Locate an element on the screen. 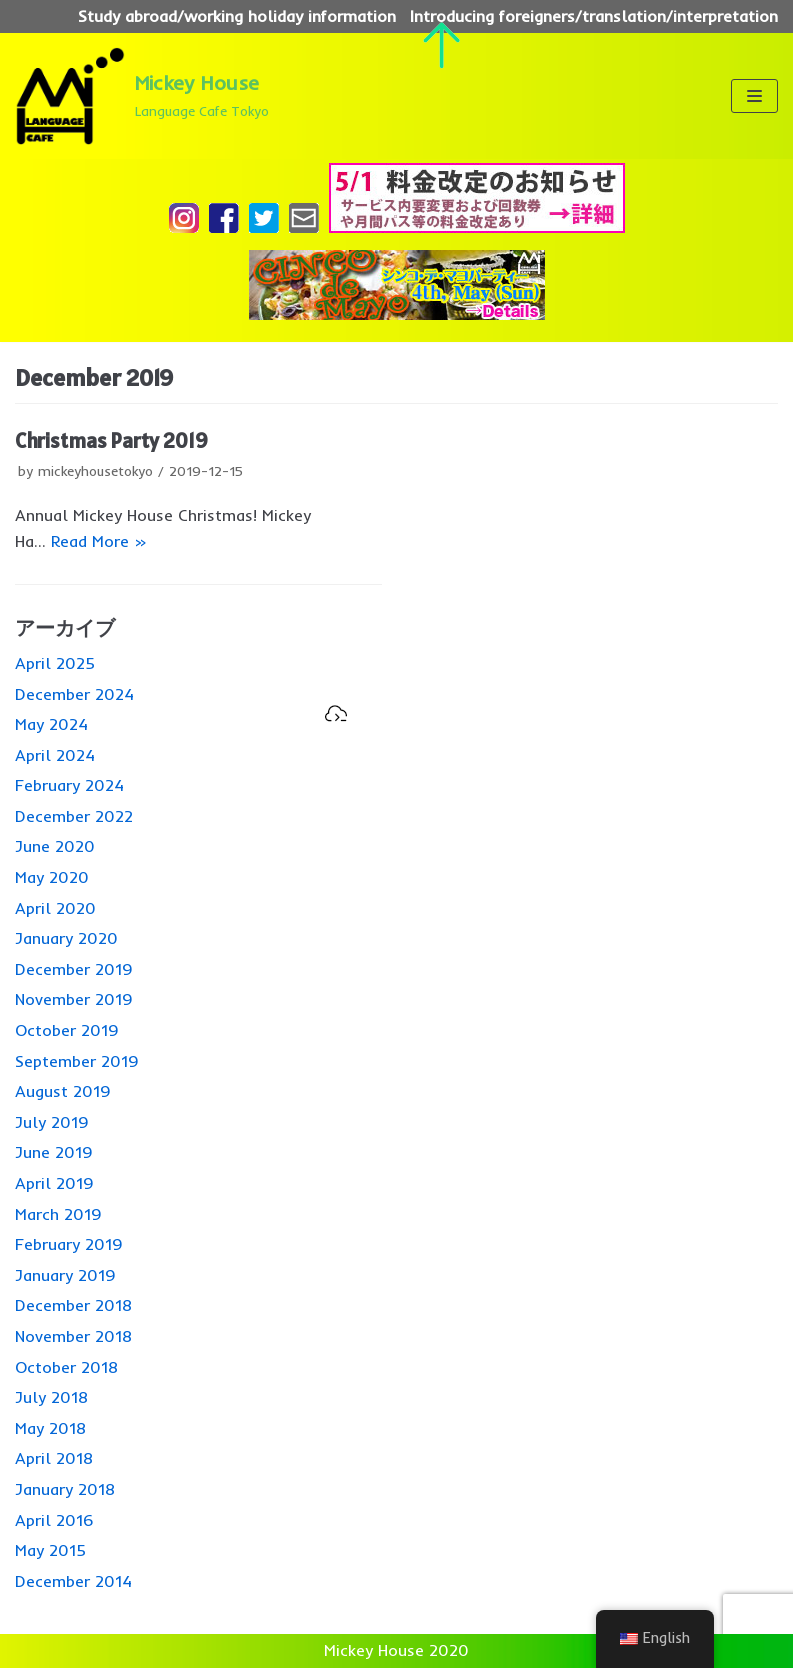 Image resolution: width=793 pixels, height=1668 pixels. scroll to top of page is located at coordinates (442, 46).